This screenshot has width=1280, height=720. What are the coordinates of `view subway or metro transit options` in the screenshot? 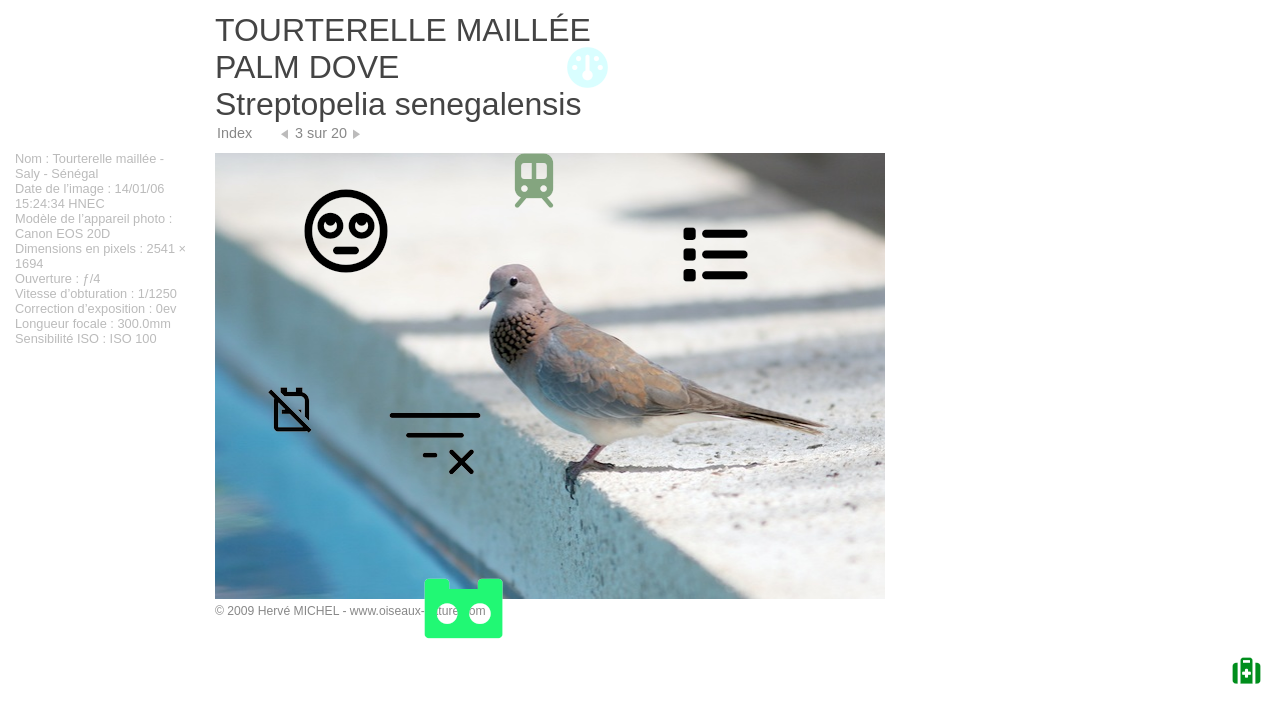 It's located at (534, 179).